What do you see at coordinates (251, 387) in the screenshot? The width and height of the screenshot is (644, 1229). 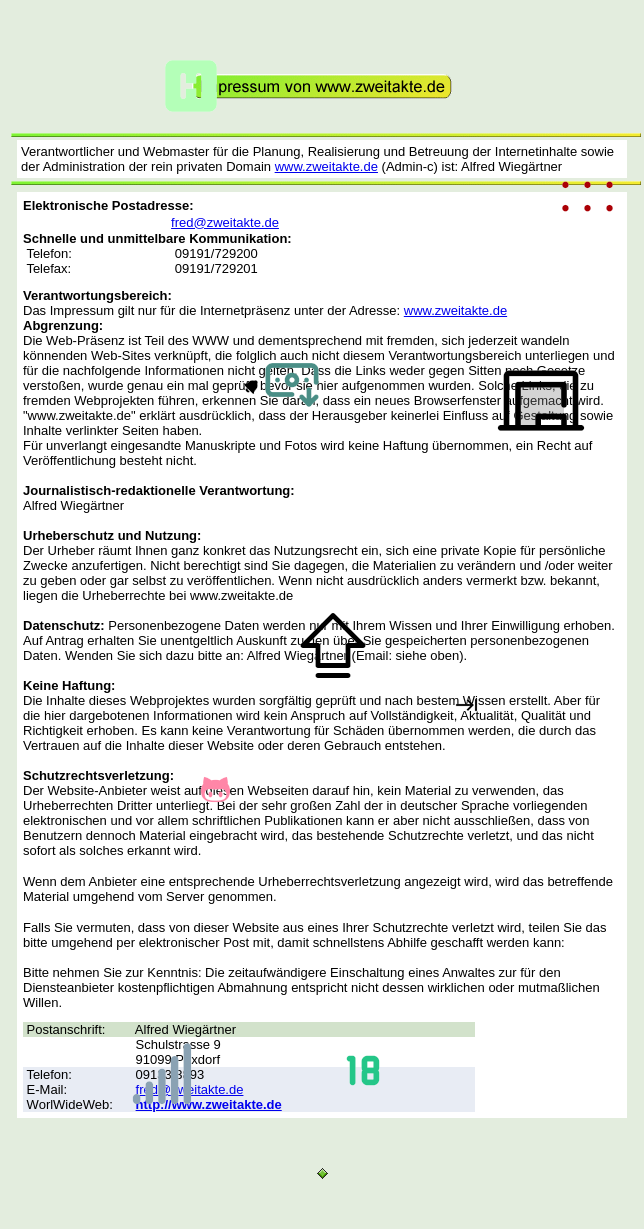 I see `notifications are active` at bounding box center [251, 387].